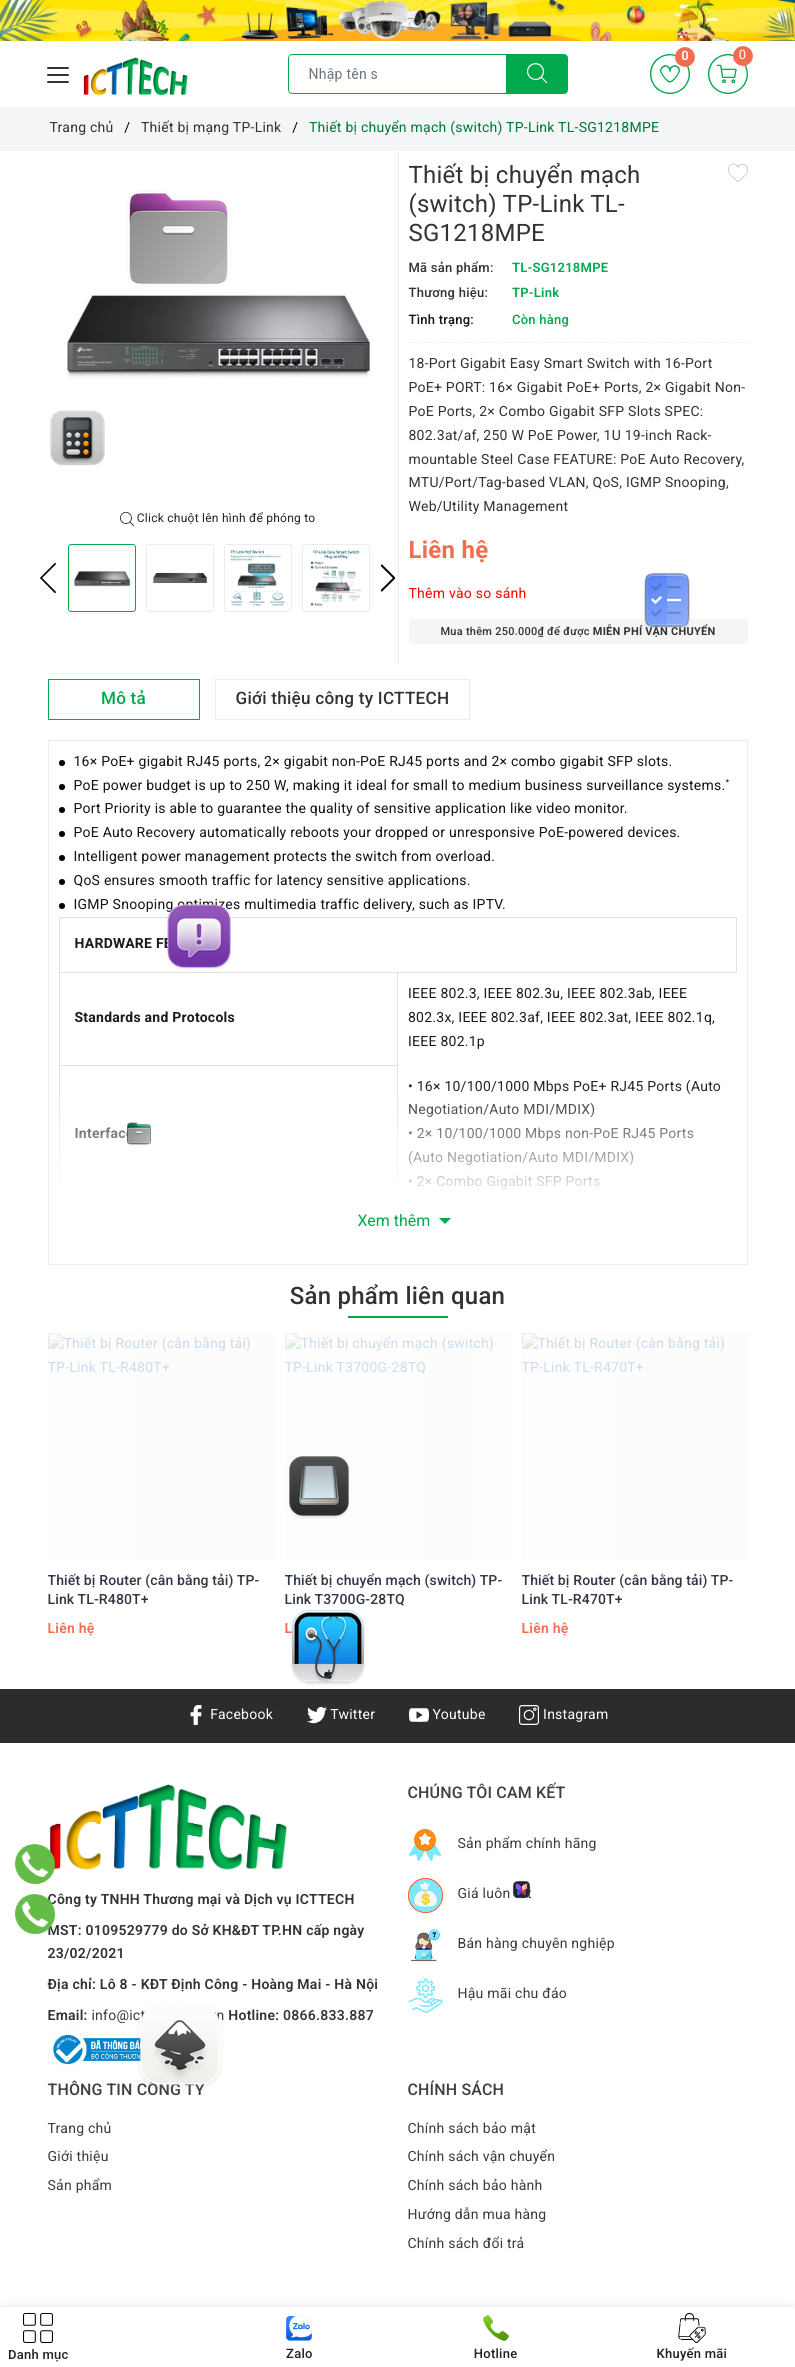 The width and height of the screenshot is (795, 2367). What do you see at coordinates (139, 1133) in the screenshot?
I see `open file manager application` at bounding box center [139, 1133].